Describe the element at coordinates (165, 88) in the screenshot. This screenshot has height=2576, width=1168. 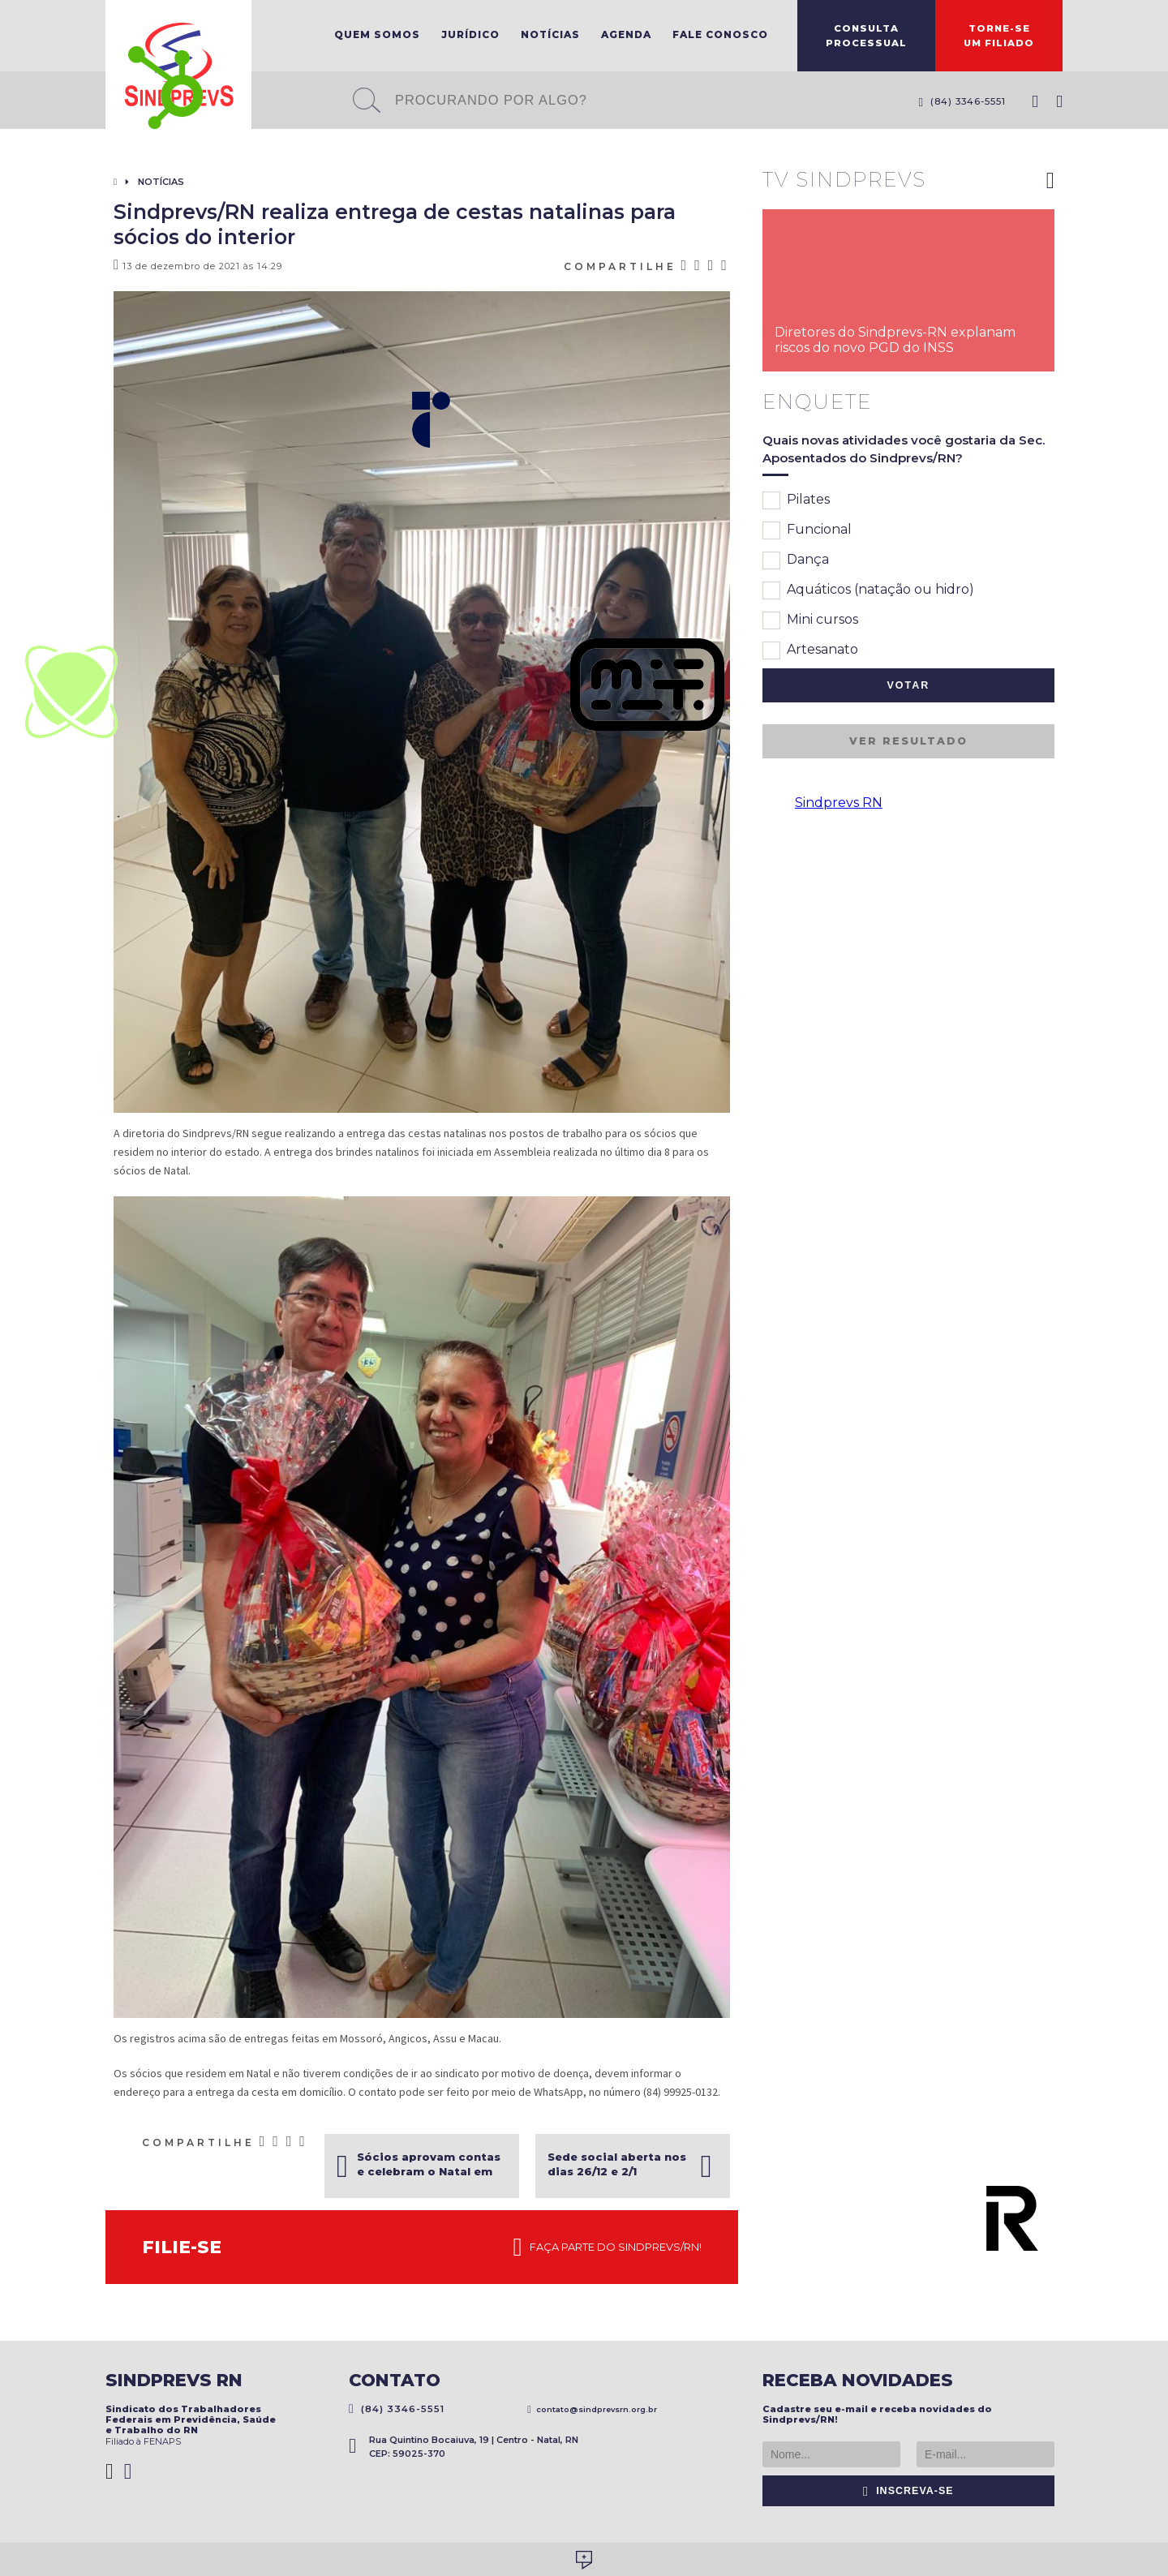
I see `open HubSpot integration` at that location.